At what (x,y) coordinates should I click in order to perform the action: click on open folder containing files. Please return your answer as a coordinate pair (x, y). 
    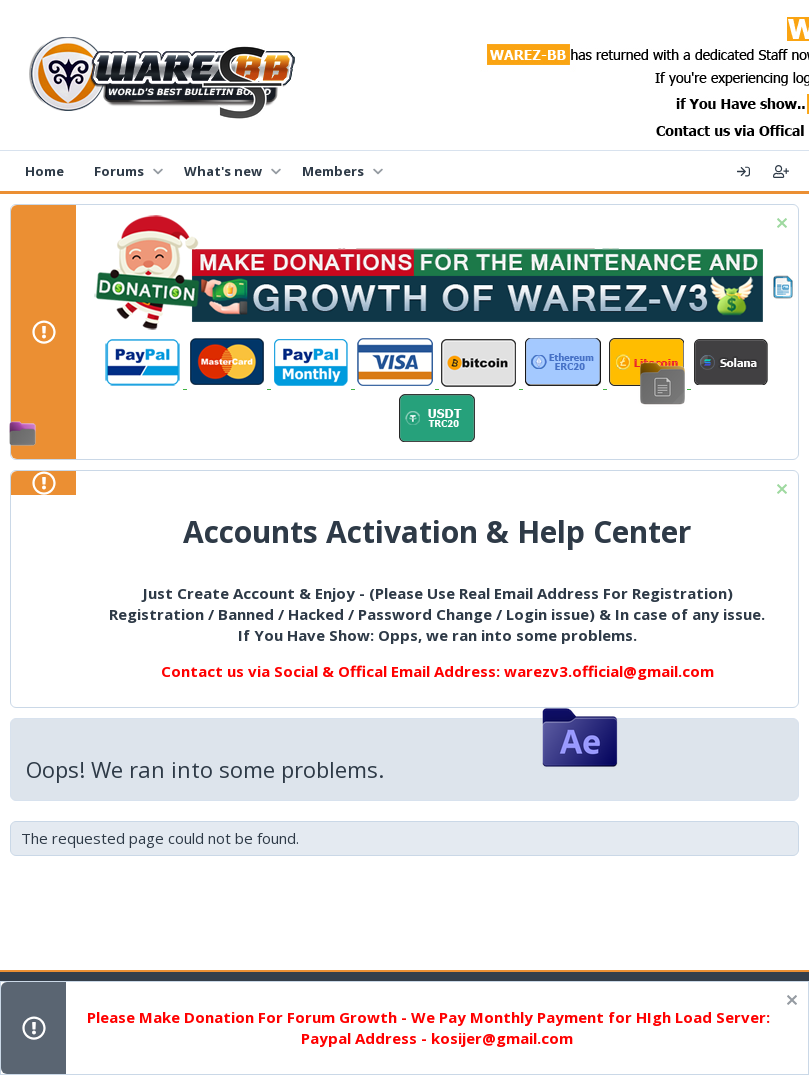
    Looking at the image, I should click on (22, 433).